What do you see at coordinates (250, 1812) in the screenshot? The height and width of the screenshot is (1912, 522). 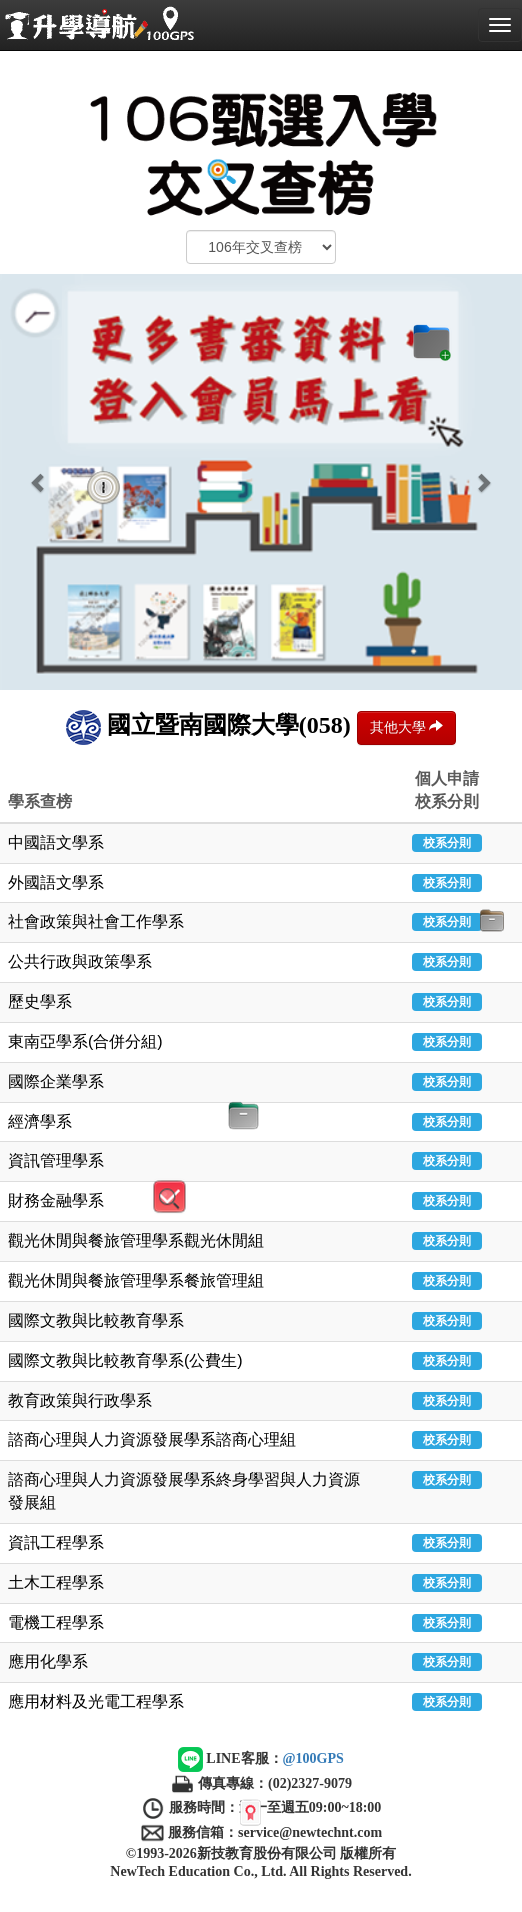 I see `a pkcs7 certificate file or security credential` at bounding box center [250, 1812].